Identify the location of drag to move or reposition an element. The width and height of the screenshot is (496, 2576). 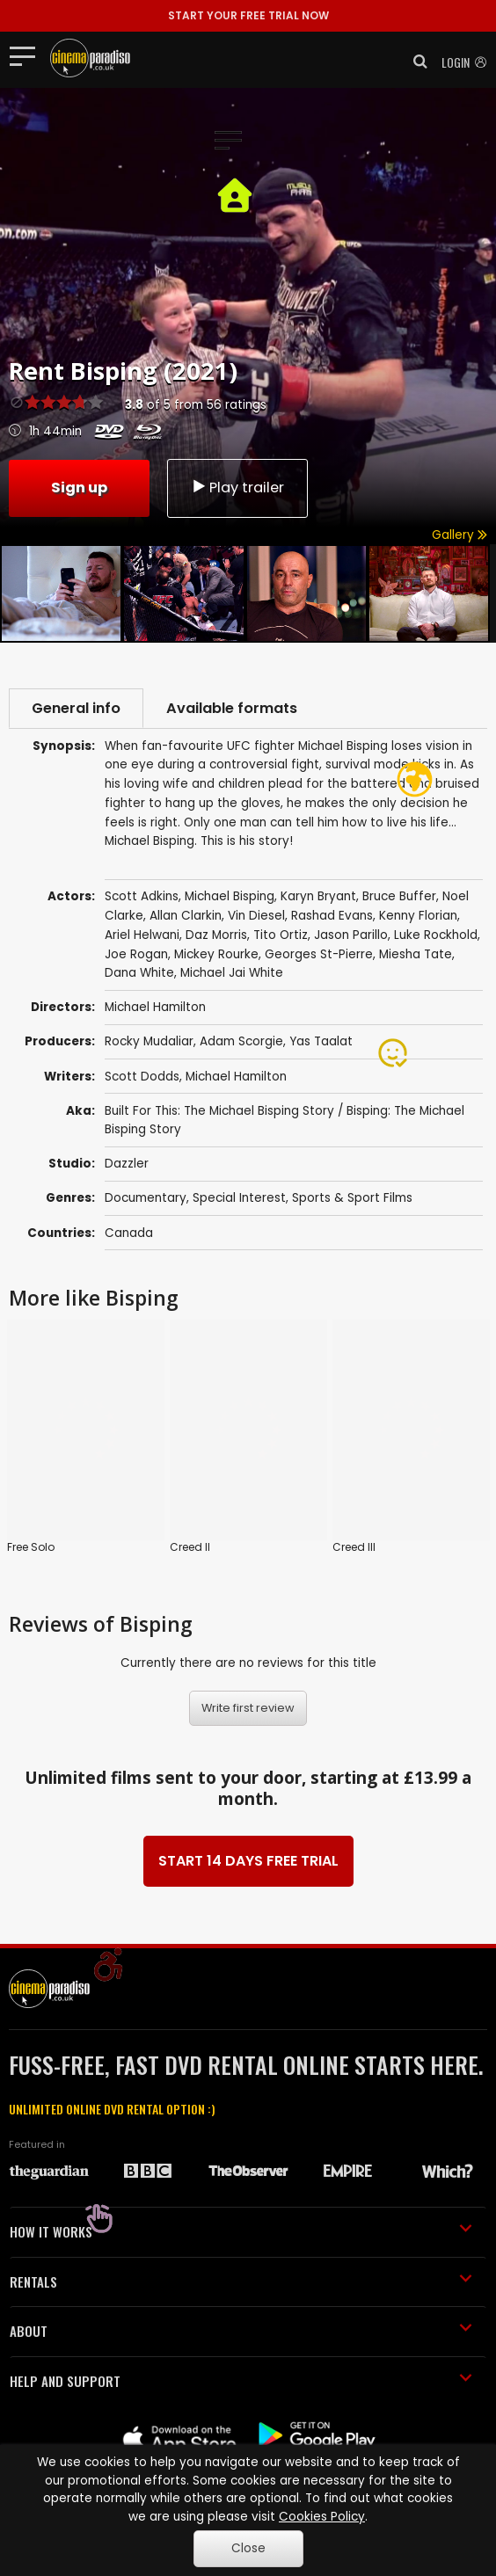
(99, 2217).